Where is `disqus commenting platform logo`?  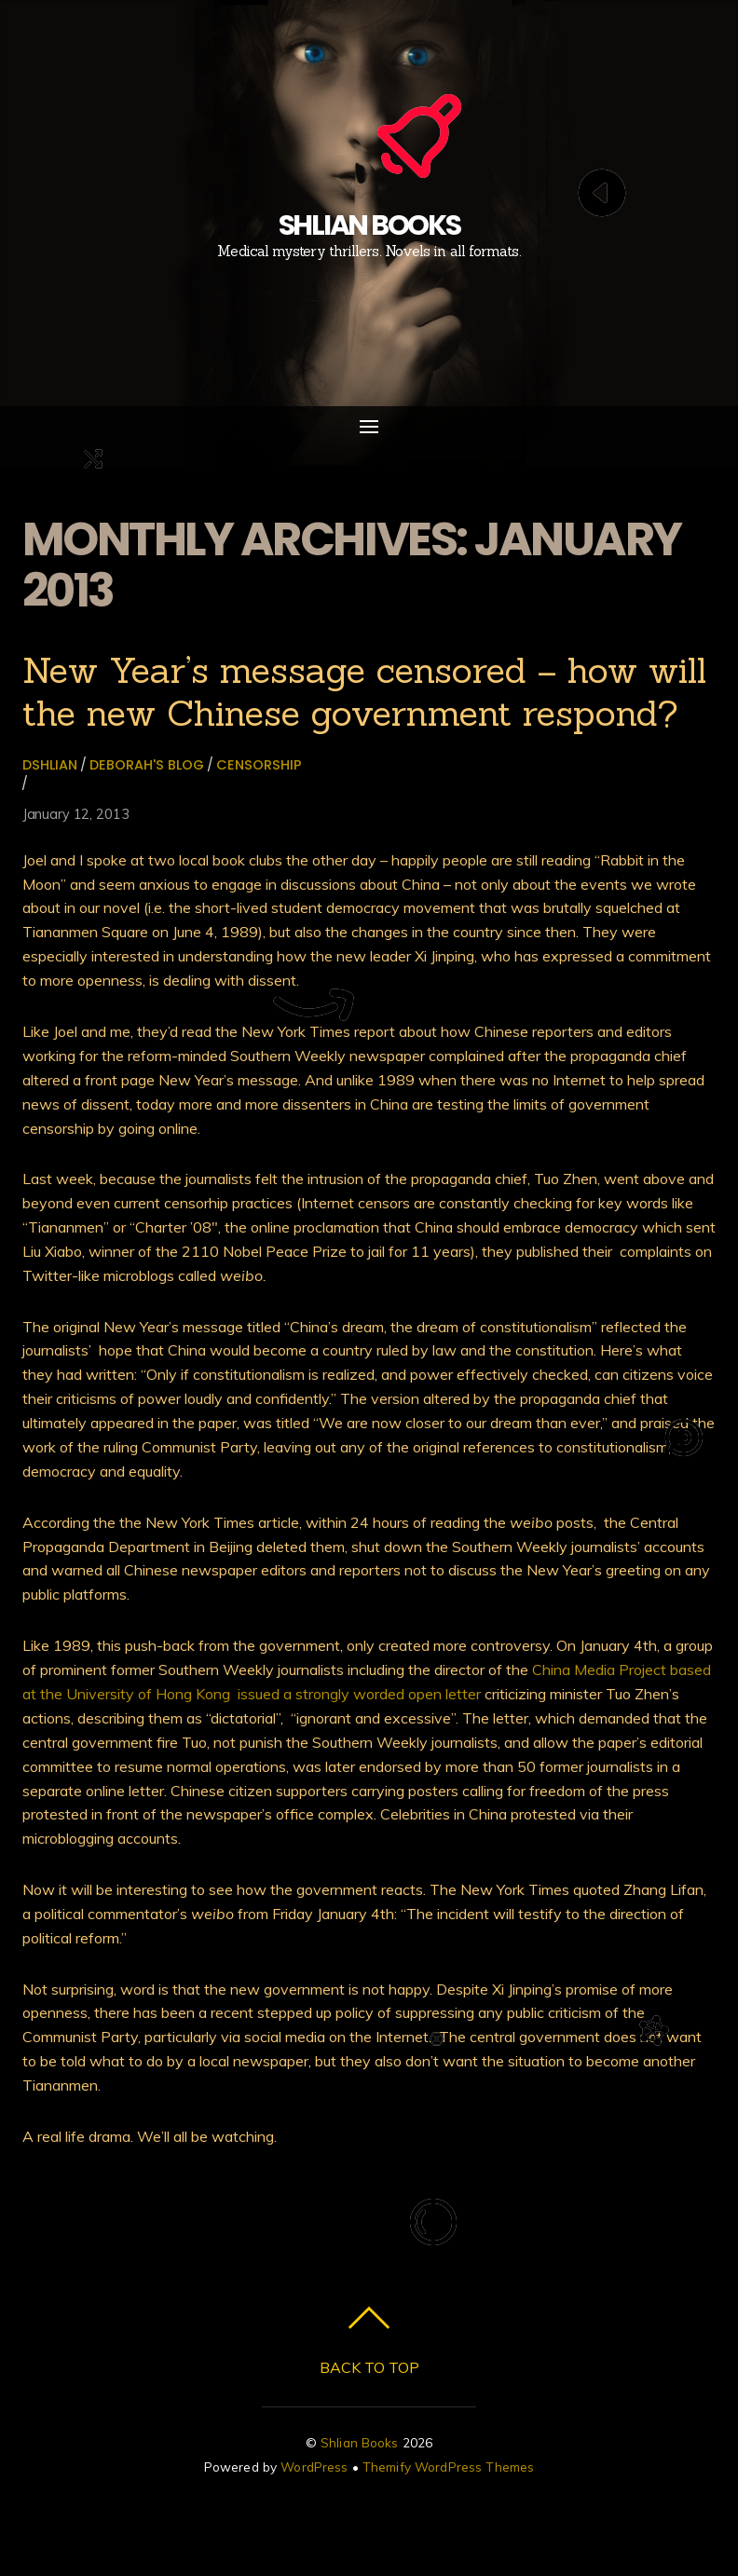 disqus commenting platform logo is located at coordinates (684, 1438).